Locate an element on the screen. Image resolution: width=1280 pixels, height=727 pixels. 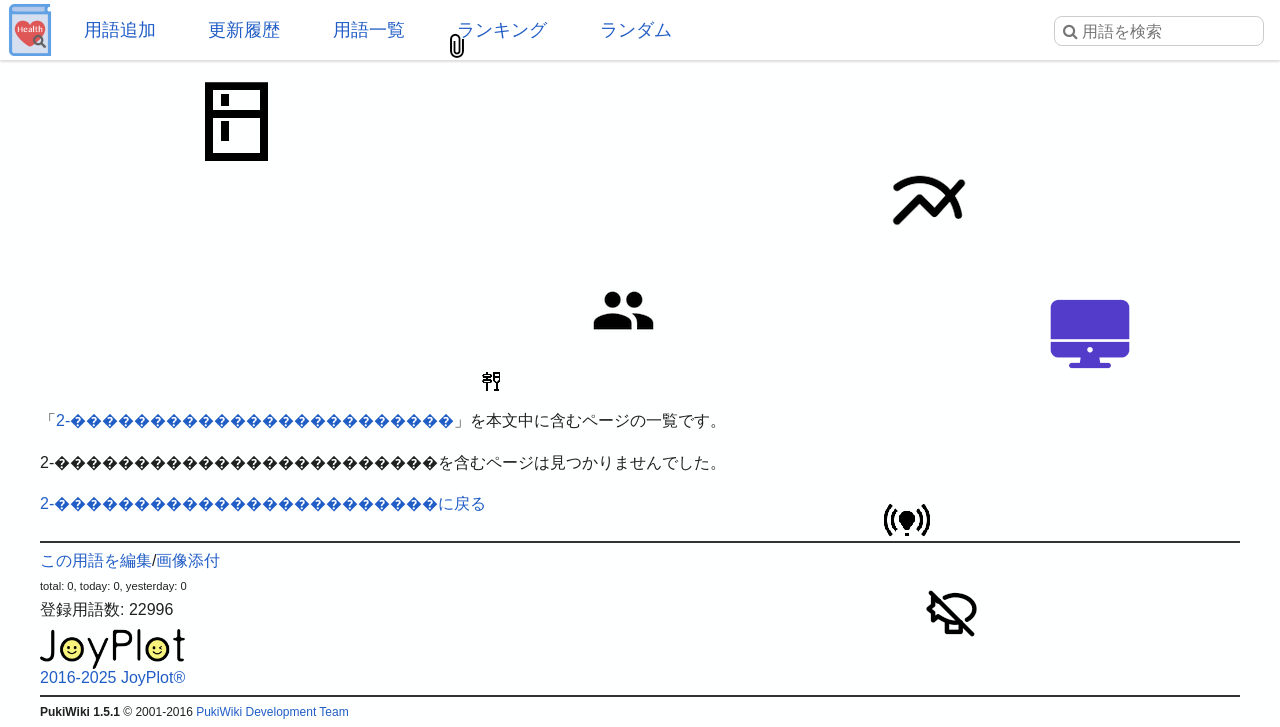
access kitchen or food-related settings is located at coordinates (236, 121).